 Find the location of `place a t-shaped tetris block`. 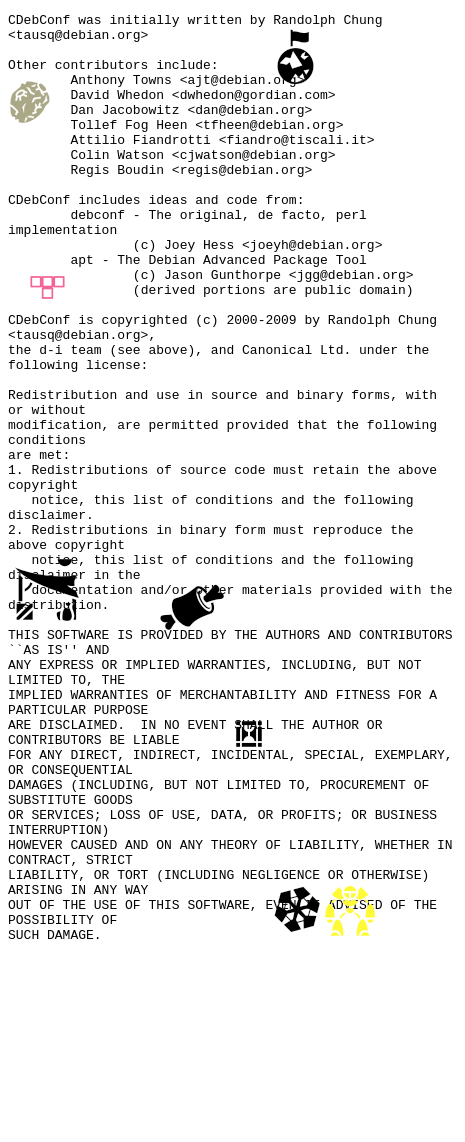

place a t-shaped tetris block is located at coordinates (47, 287).